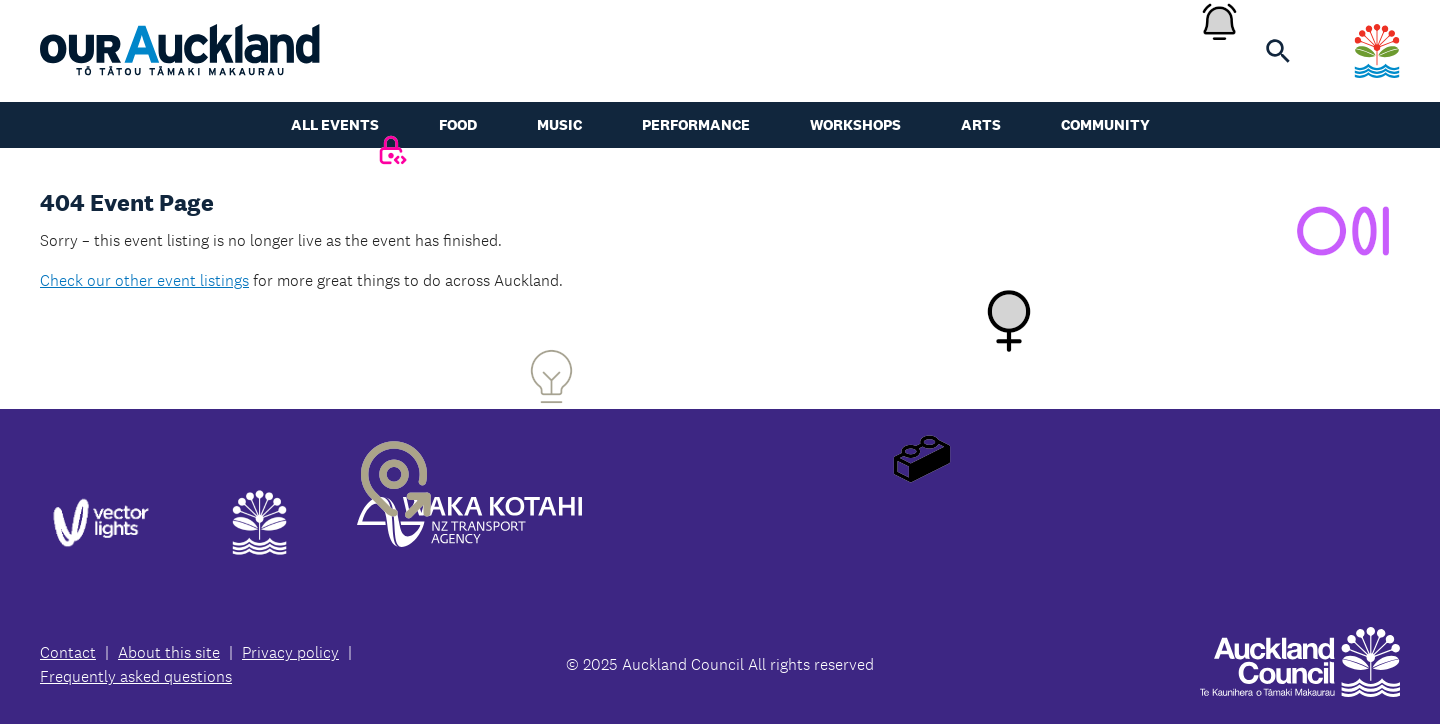 This screenshot has width=1440, height=724. I want to click on indicates new notifications or alerts, so click(1219, 22).